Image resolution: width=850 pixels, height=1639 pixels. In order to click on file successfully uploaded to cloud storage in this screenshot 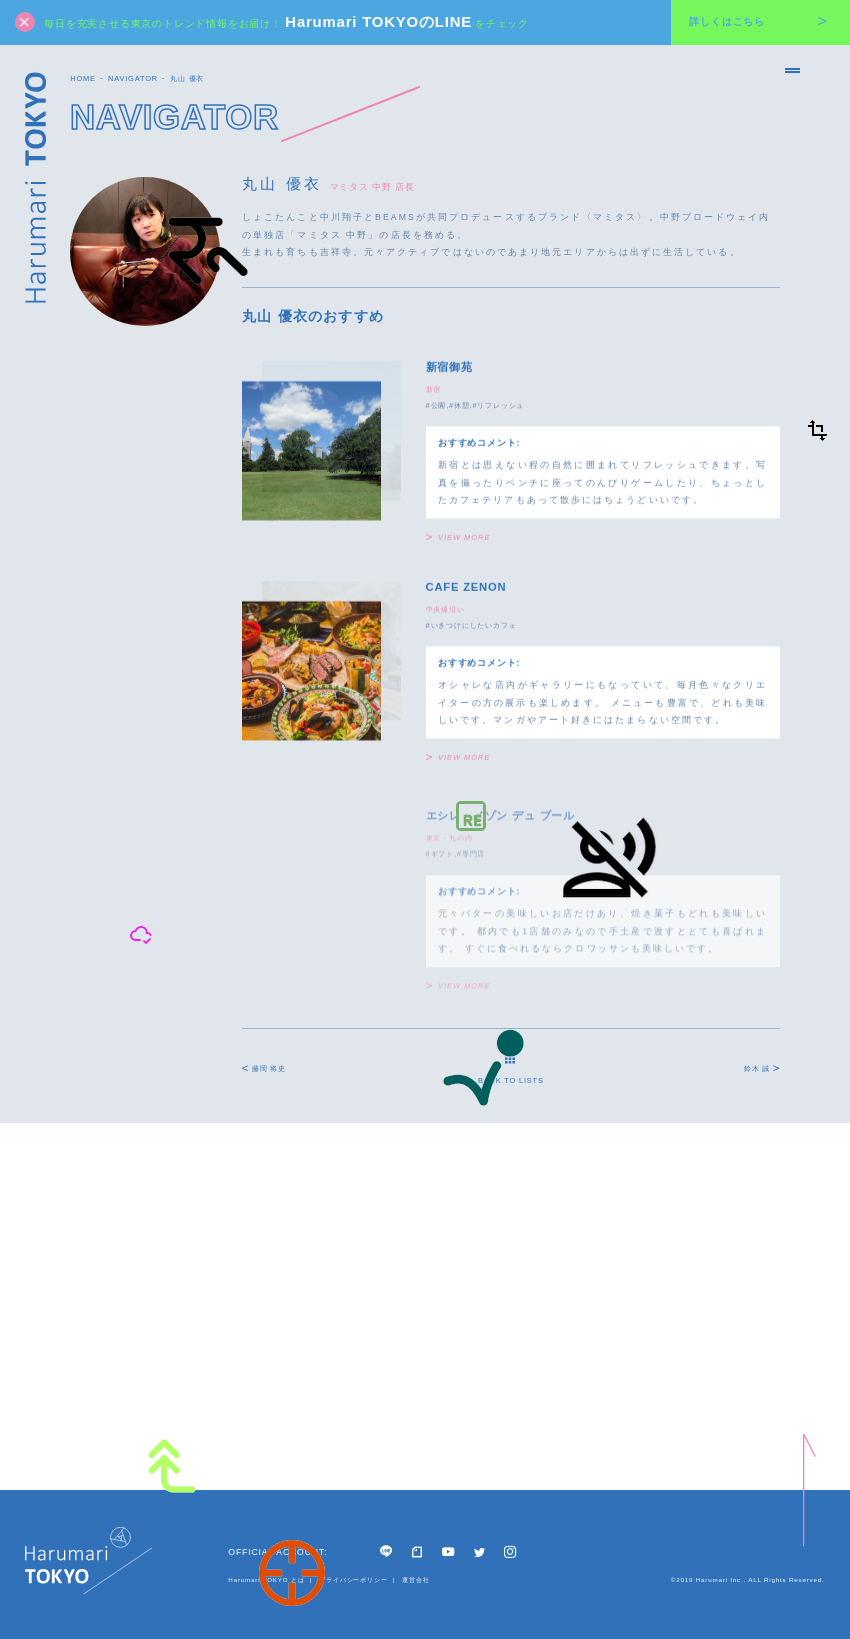, I will do `click(141, 934)`.